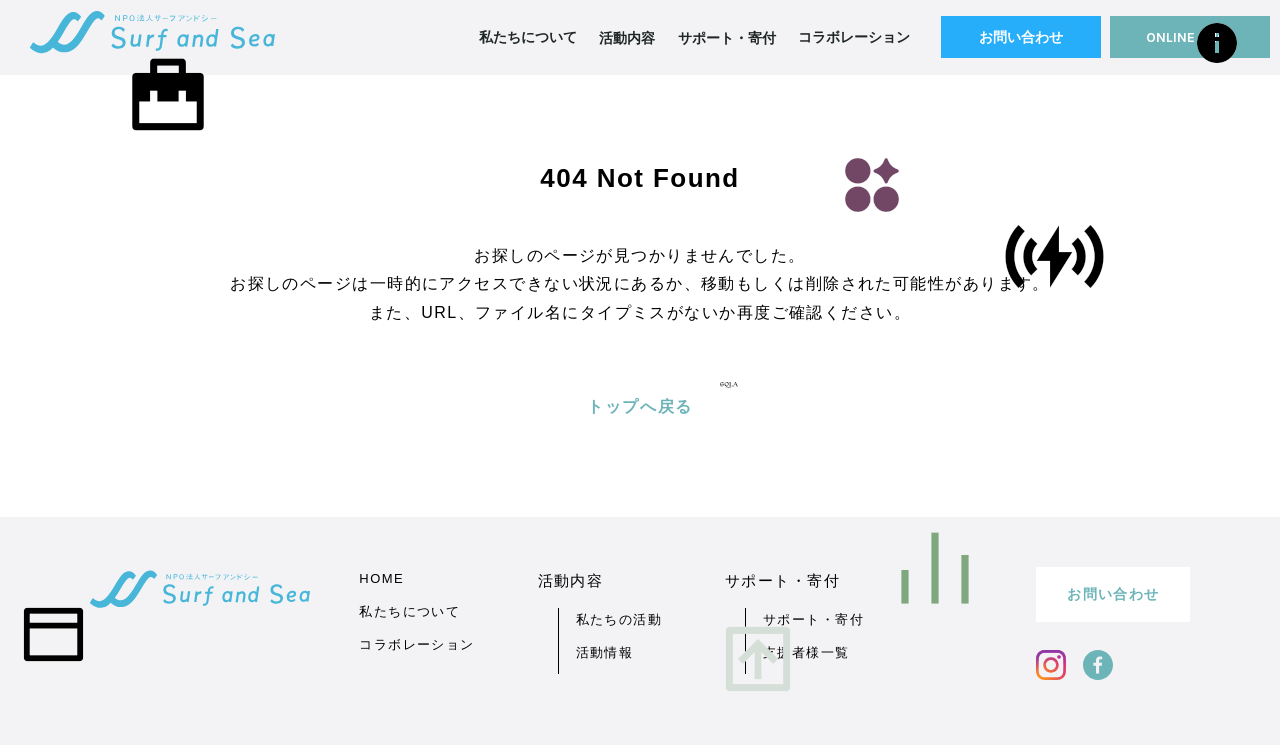  I want to click on access AI-powered applications, so click(872, 185).